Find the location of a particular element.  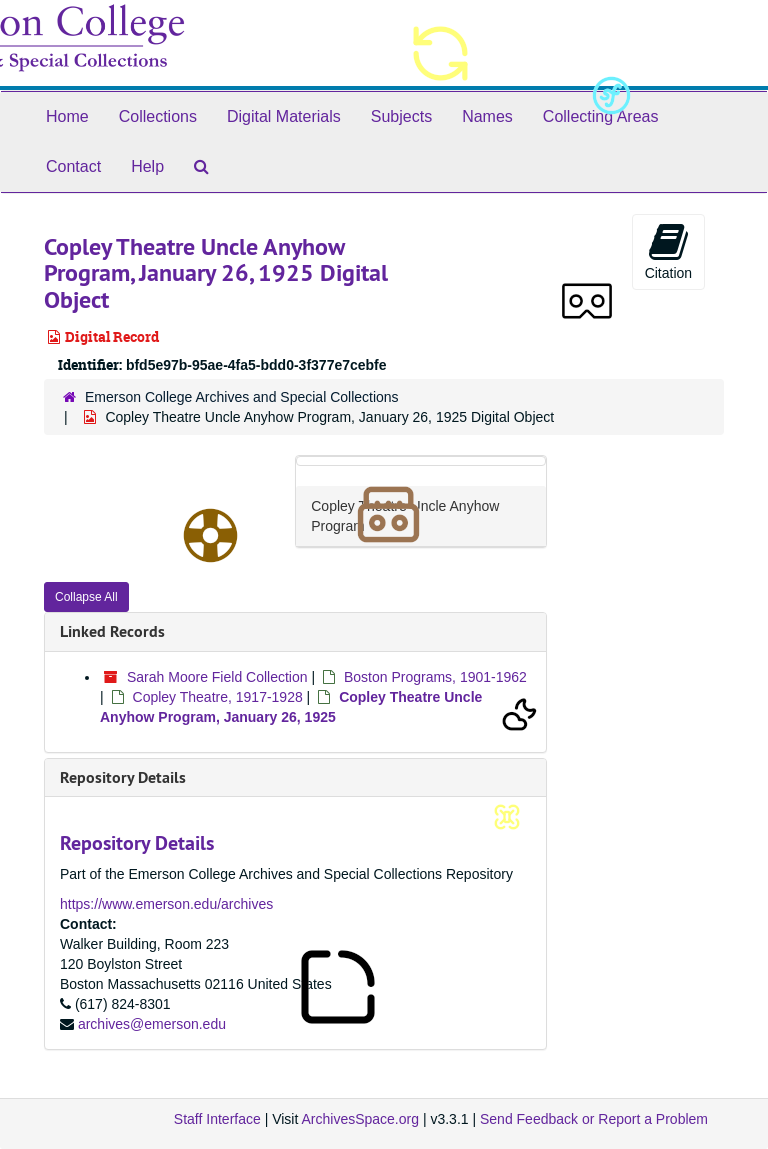

play music or audio is located at coordinates (388, 514).